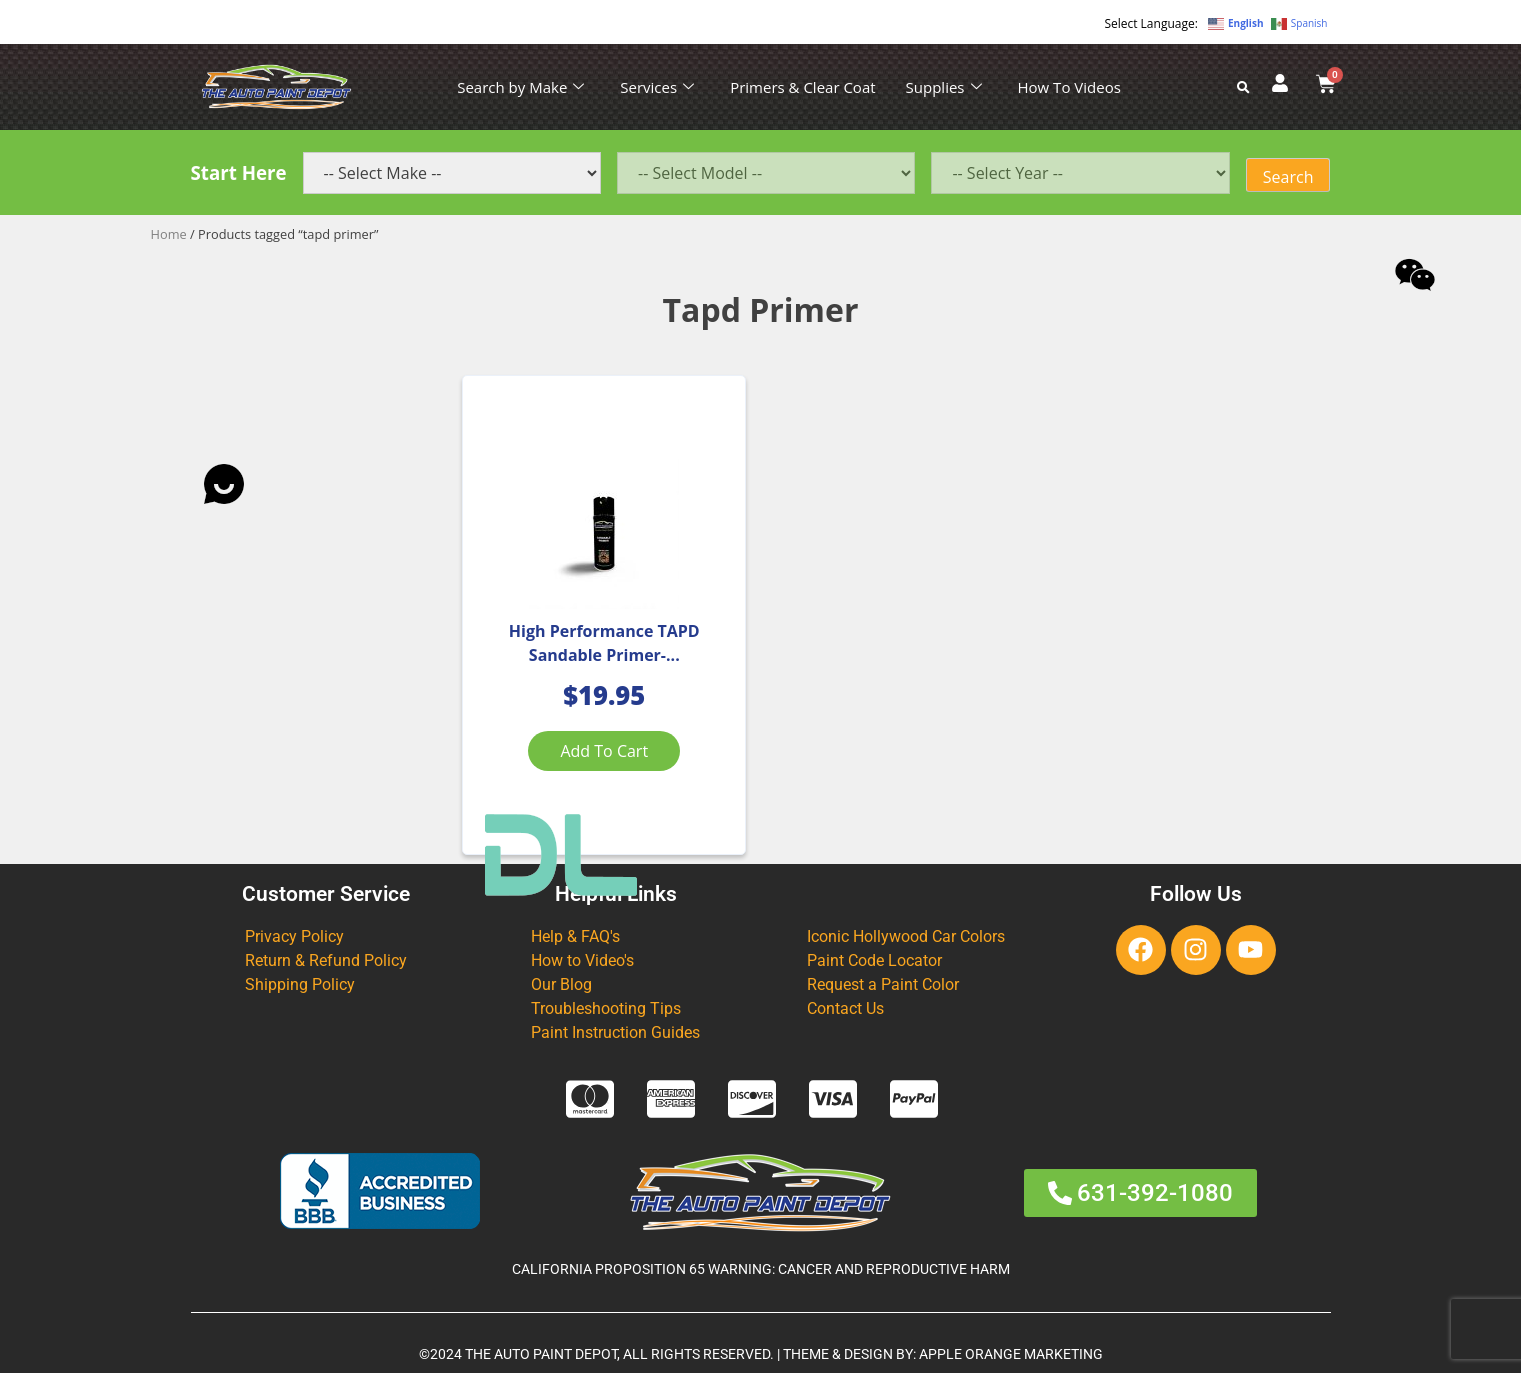 The width and height of the screenshot is (1521, 1373). I want to click on open WeChat messaging app, so click(1415, 275).